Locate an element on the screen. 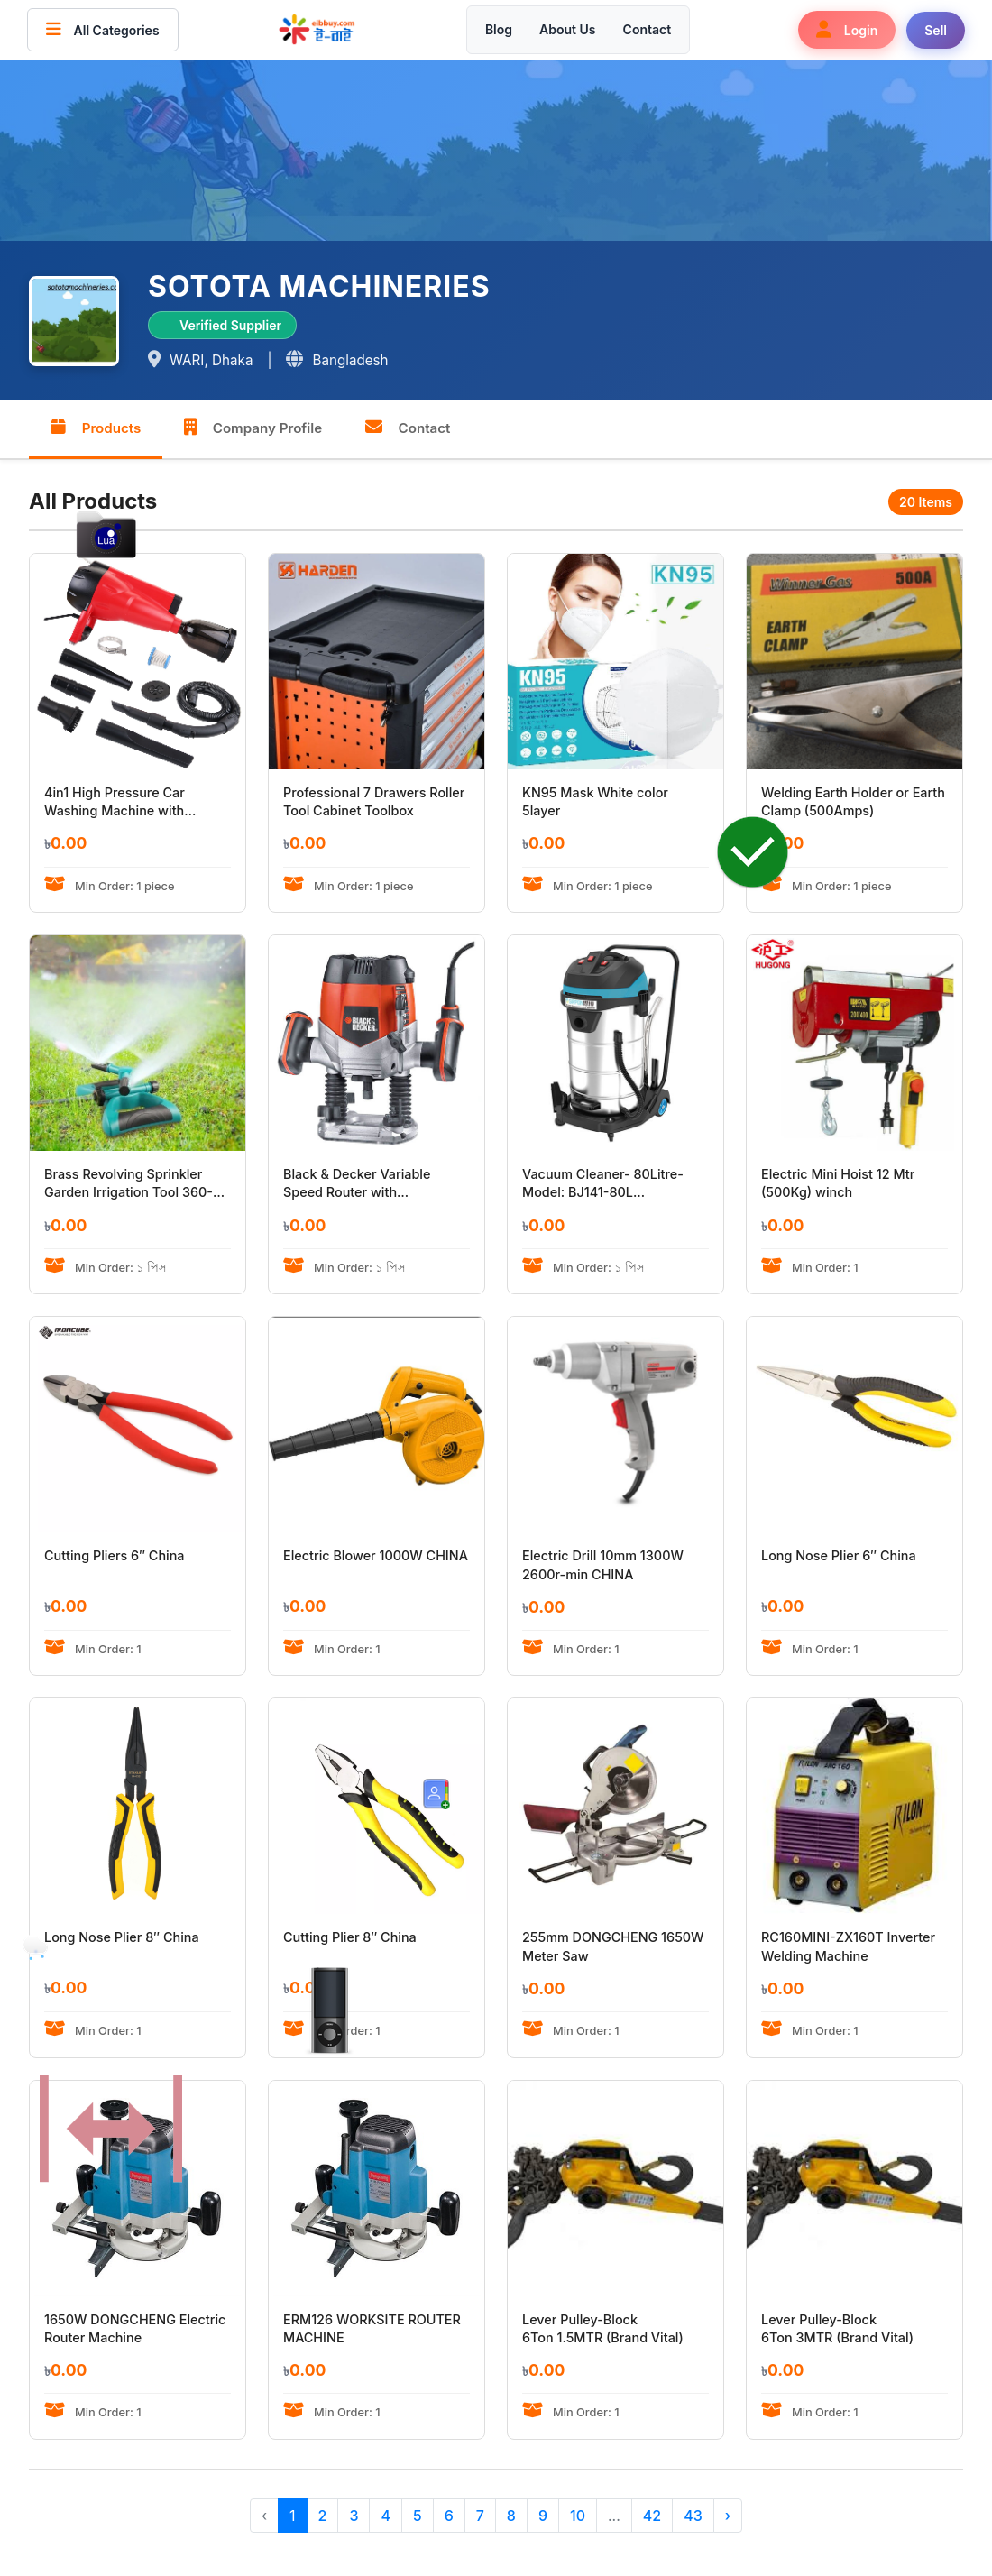  manage connected iPod device is located at coordinates (329, 2011).